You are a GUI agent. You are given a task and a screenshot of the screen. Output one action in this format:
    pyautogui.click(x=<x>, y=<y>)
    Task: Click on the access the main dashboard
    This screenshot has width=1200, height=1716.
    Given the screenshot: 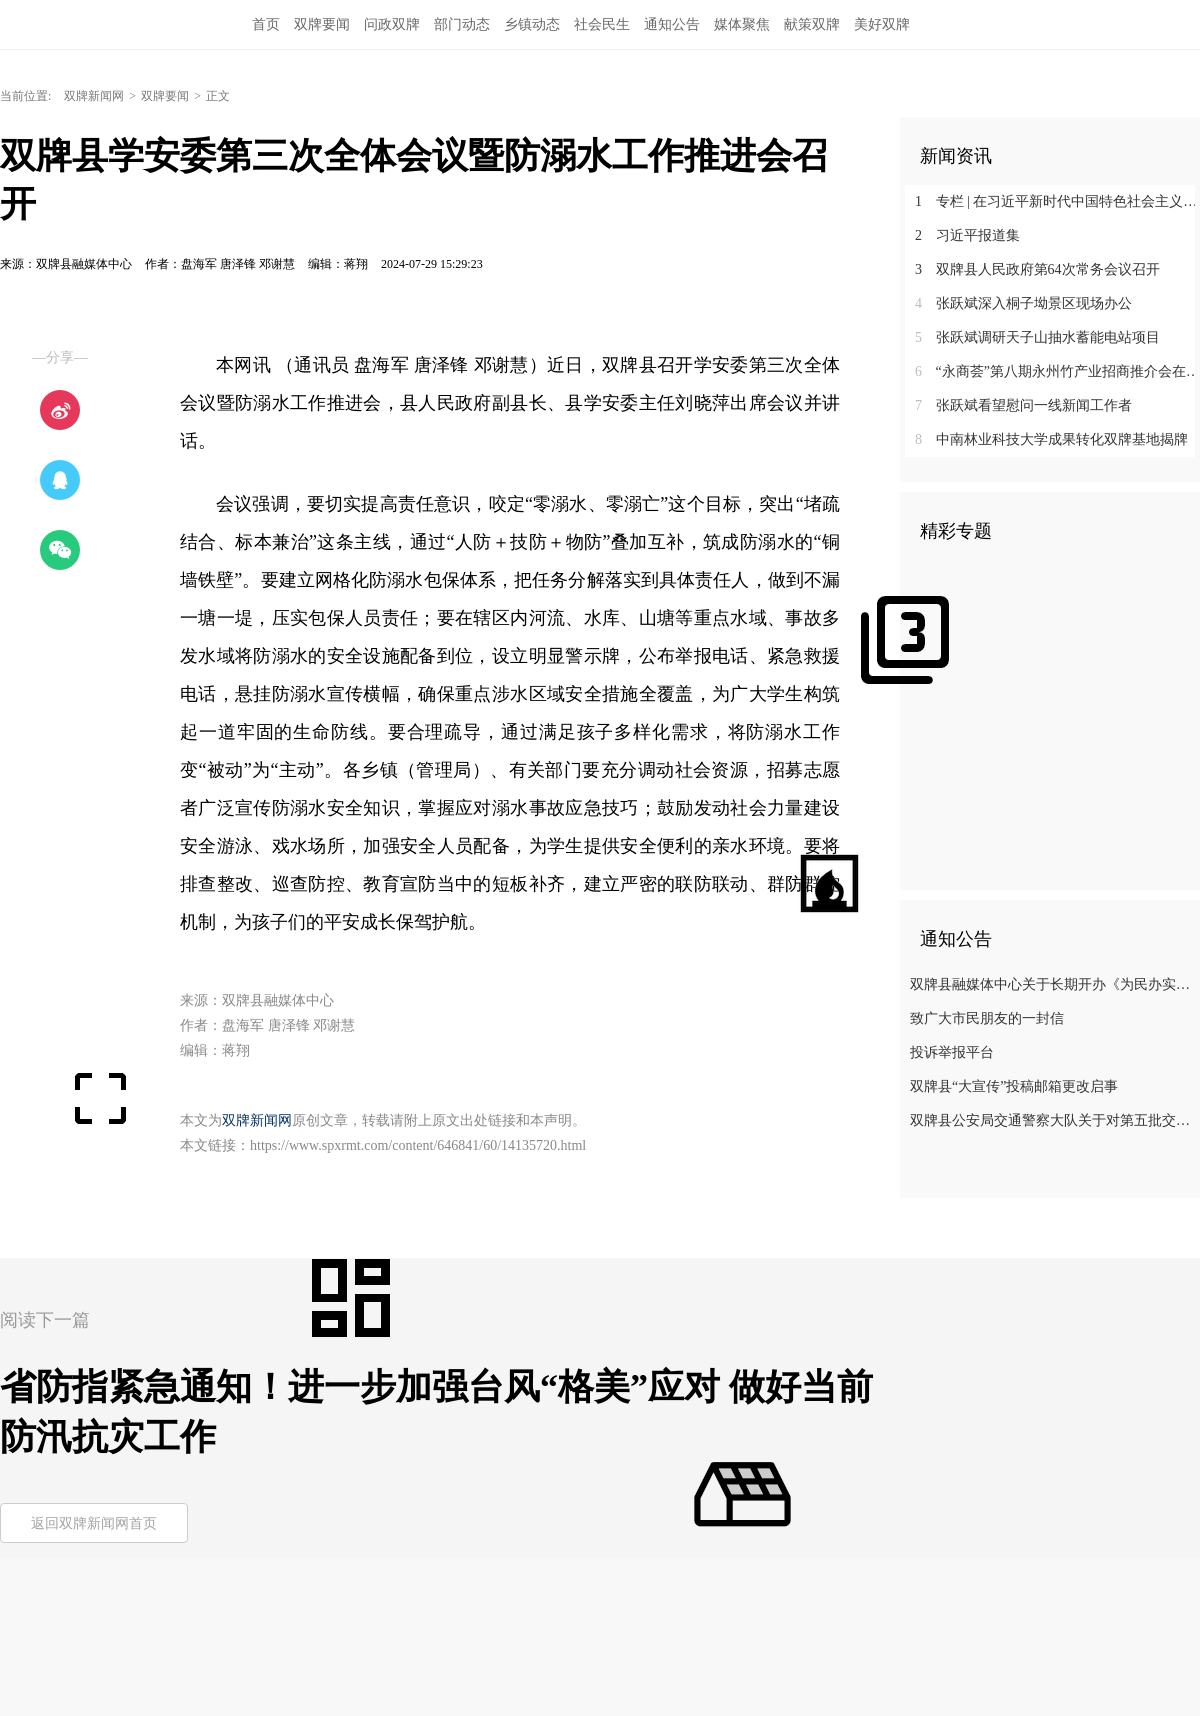 What is the action you would take?
    pyautogui.click(x=351, y=1298)
    